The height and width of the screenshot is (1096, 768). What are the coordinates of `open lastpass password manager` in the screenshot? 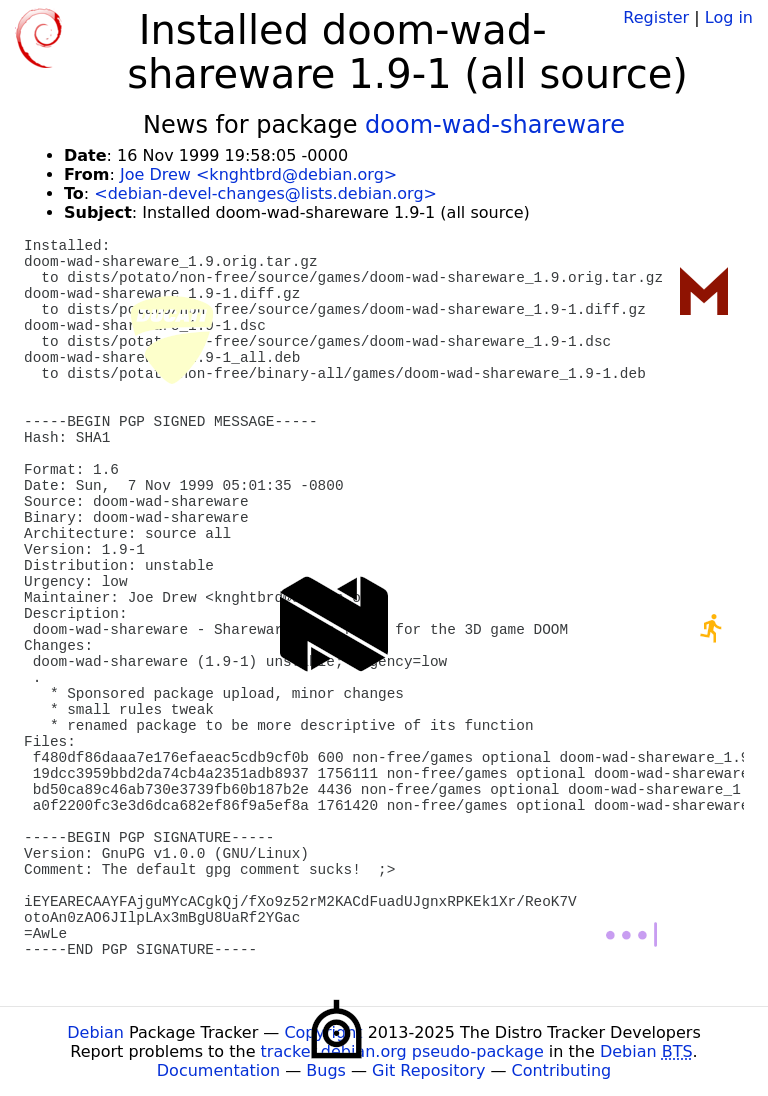 It's located at (631, 934).